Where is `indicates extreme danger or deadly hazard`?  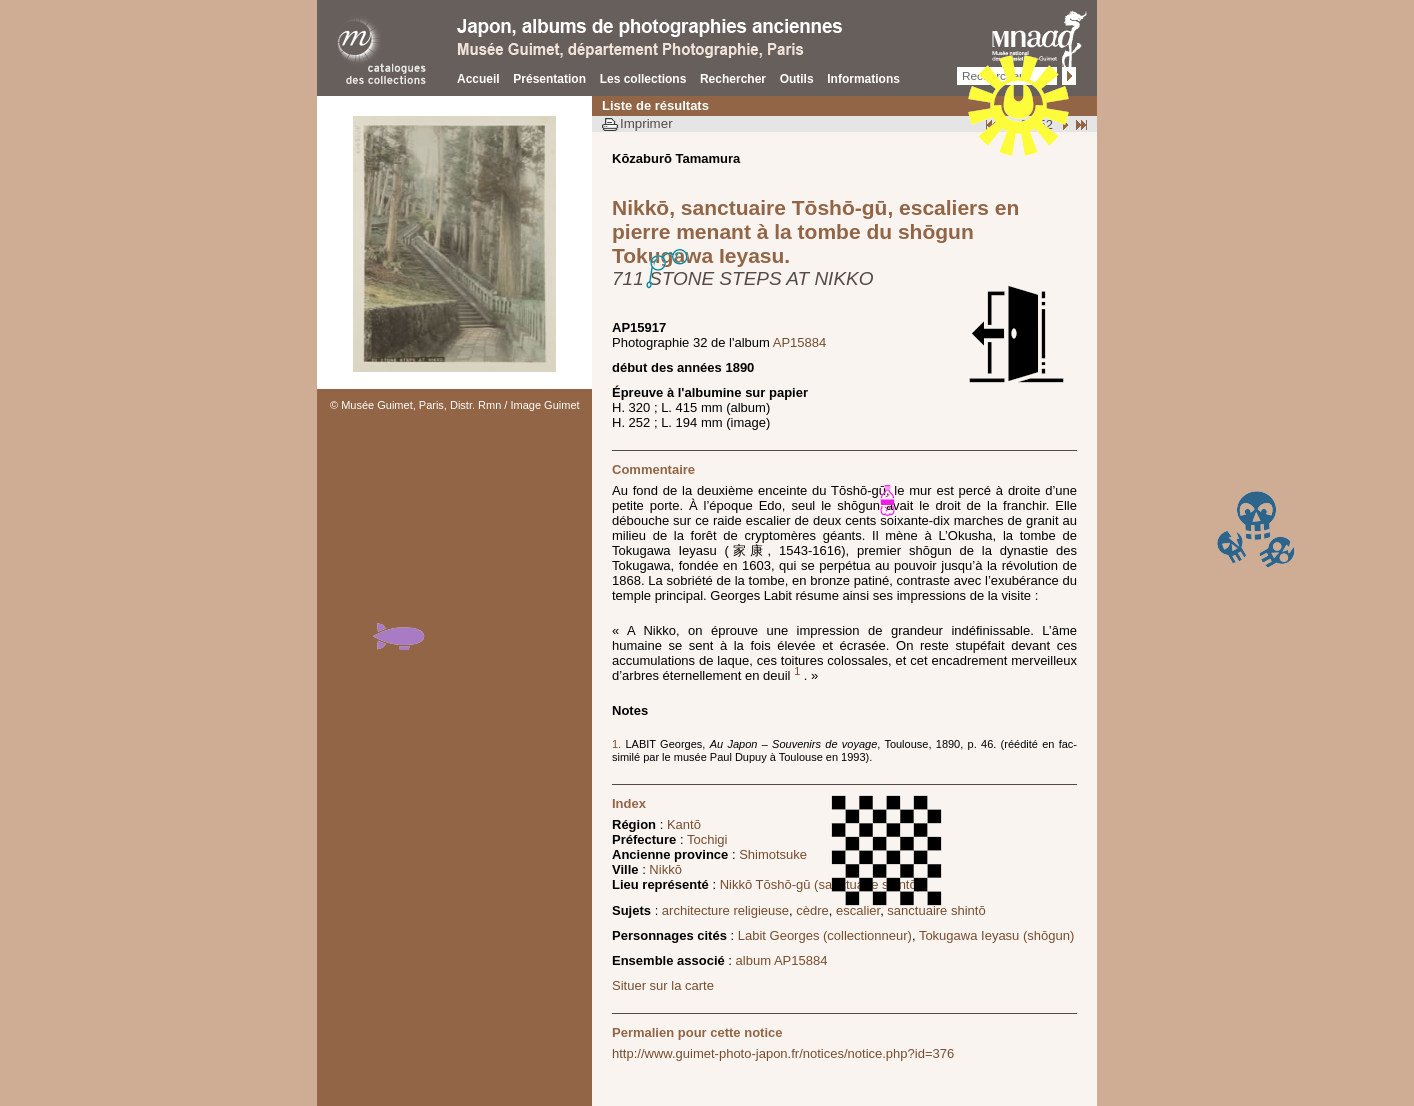
indicates extreme danger or deadly hazard is located at coordinates (1255, 529).